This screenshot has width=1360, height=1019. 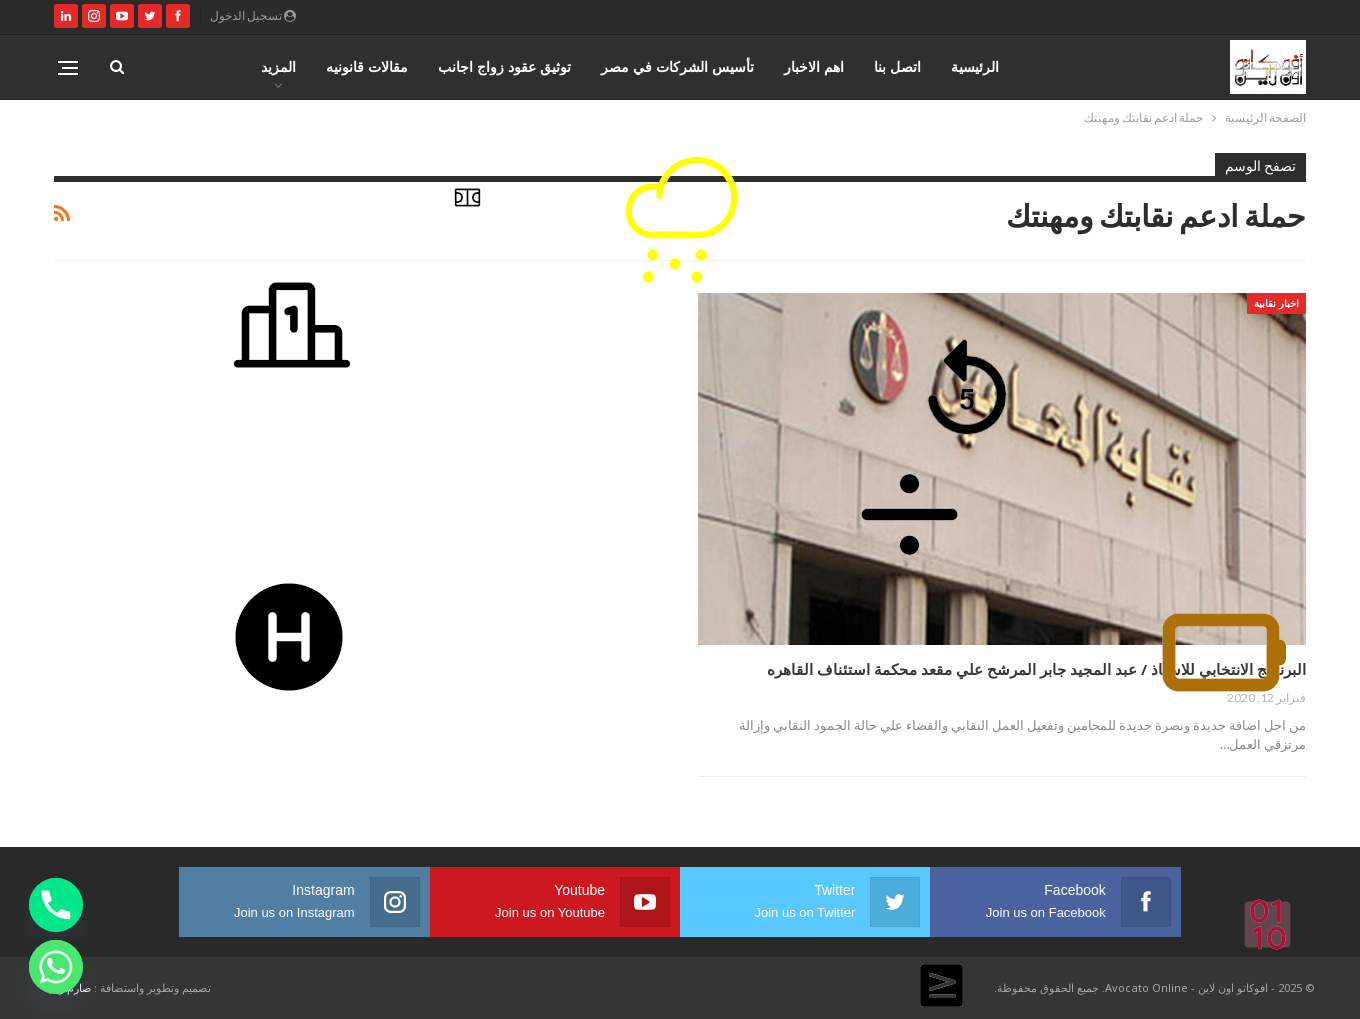 What do you see at coordinates (1221, 646) in the screenshot?
I see `indicates battery is empty or critically low` at bounding box center [1221, 646].